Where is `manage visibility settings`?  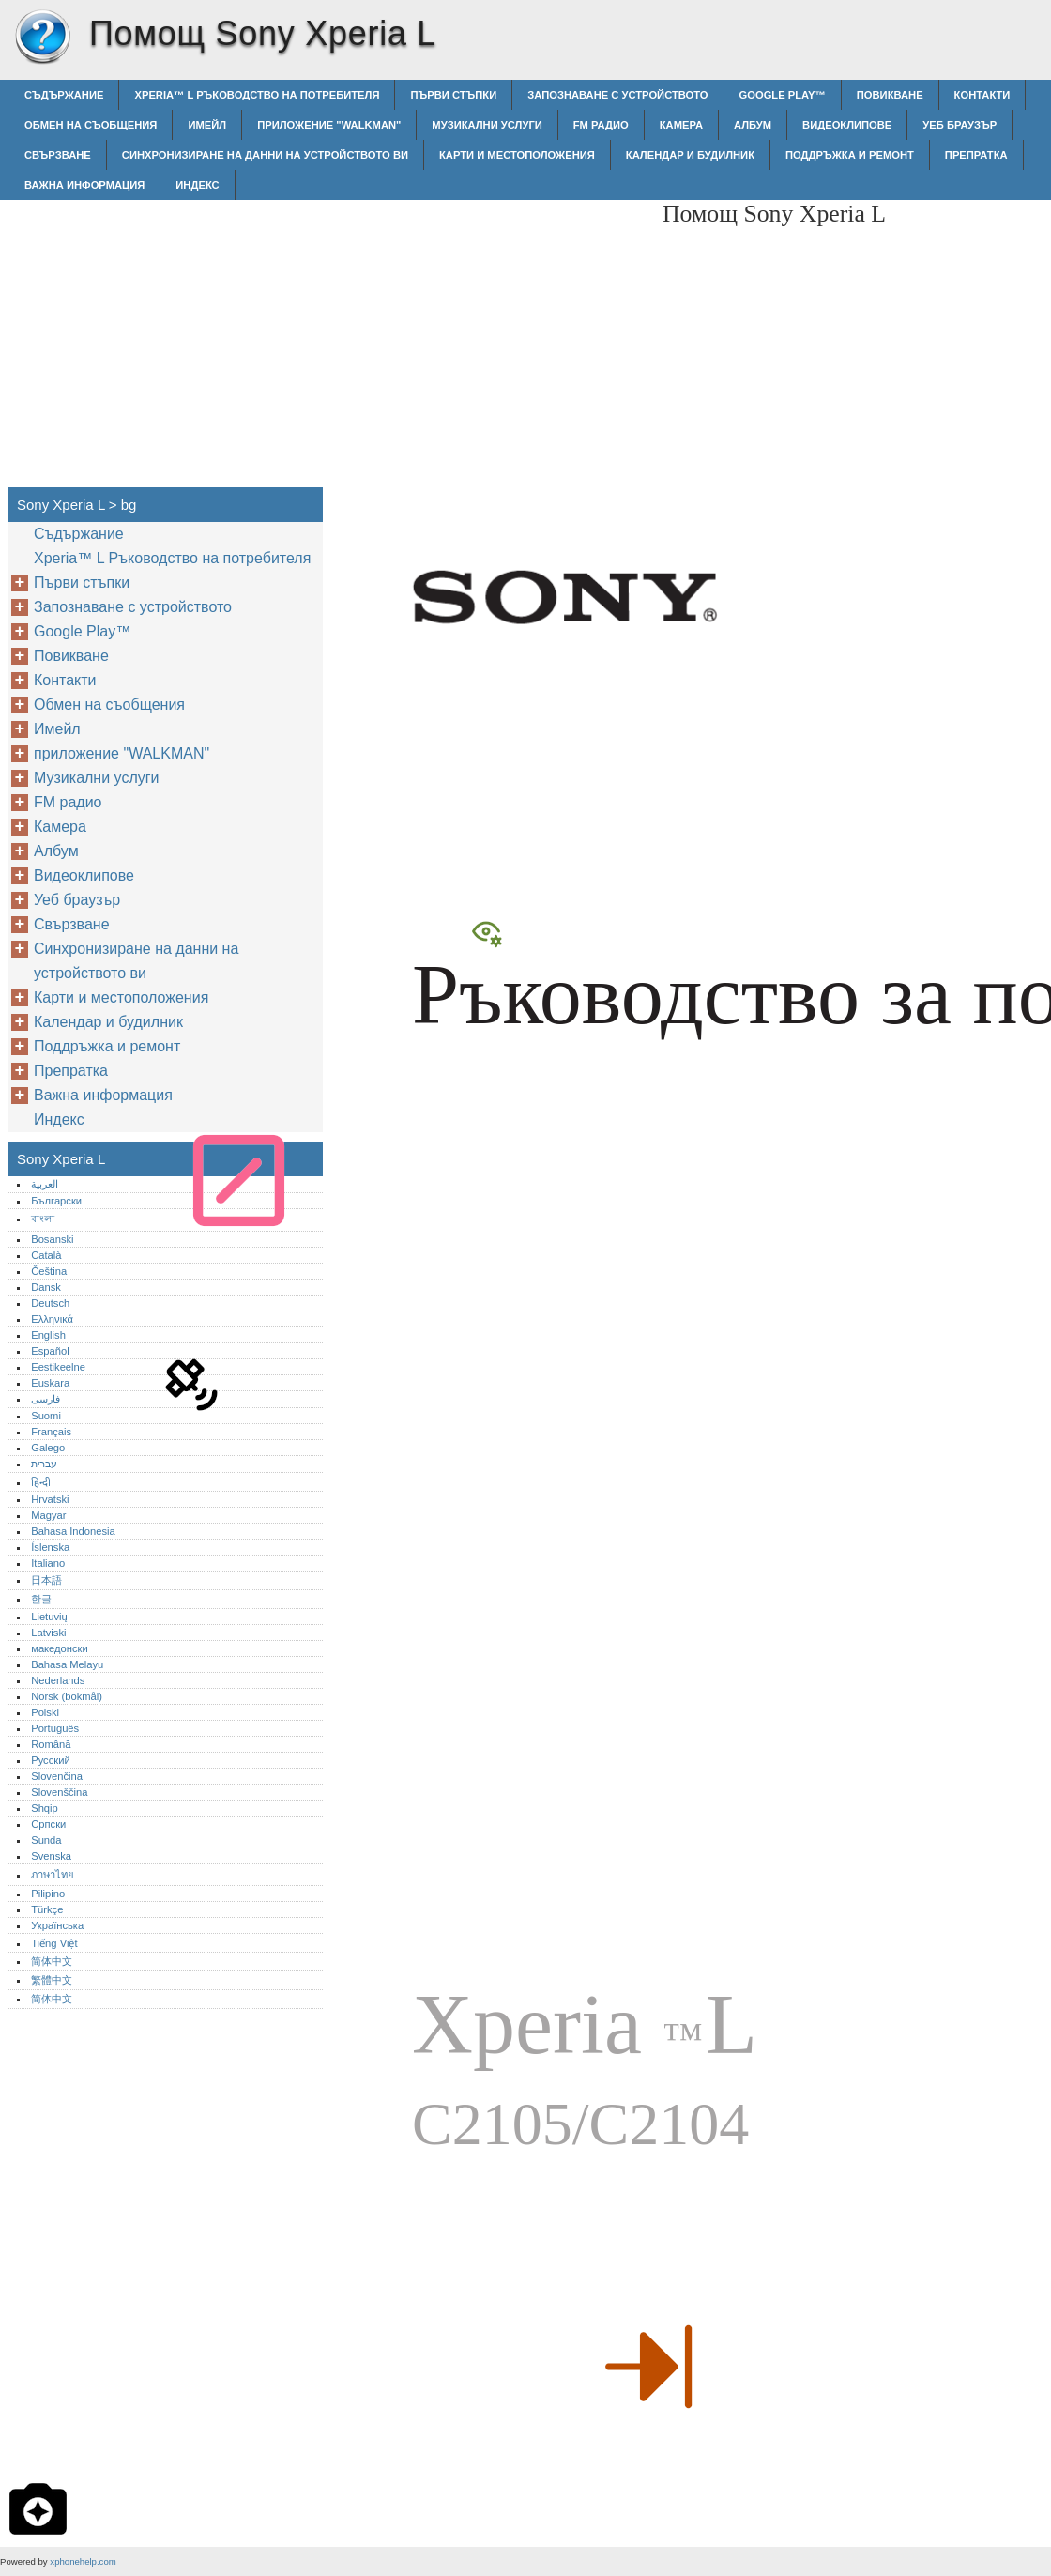 manage visibility settings is located at coordinates (486, 931).